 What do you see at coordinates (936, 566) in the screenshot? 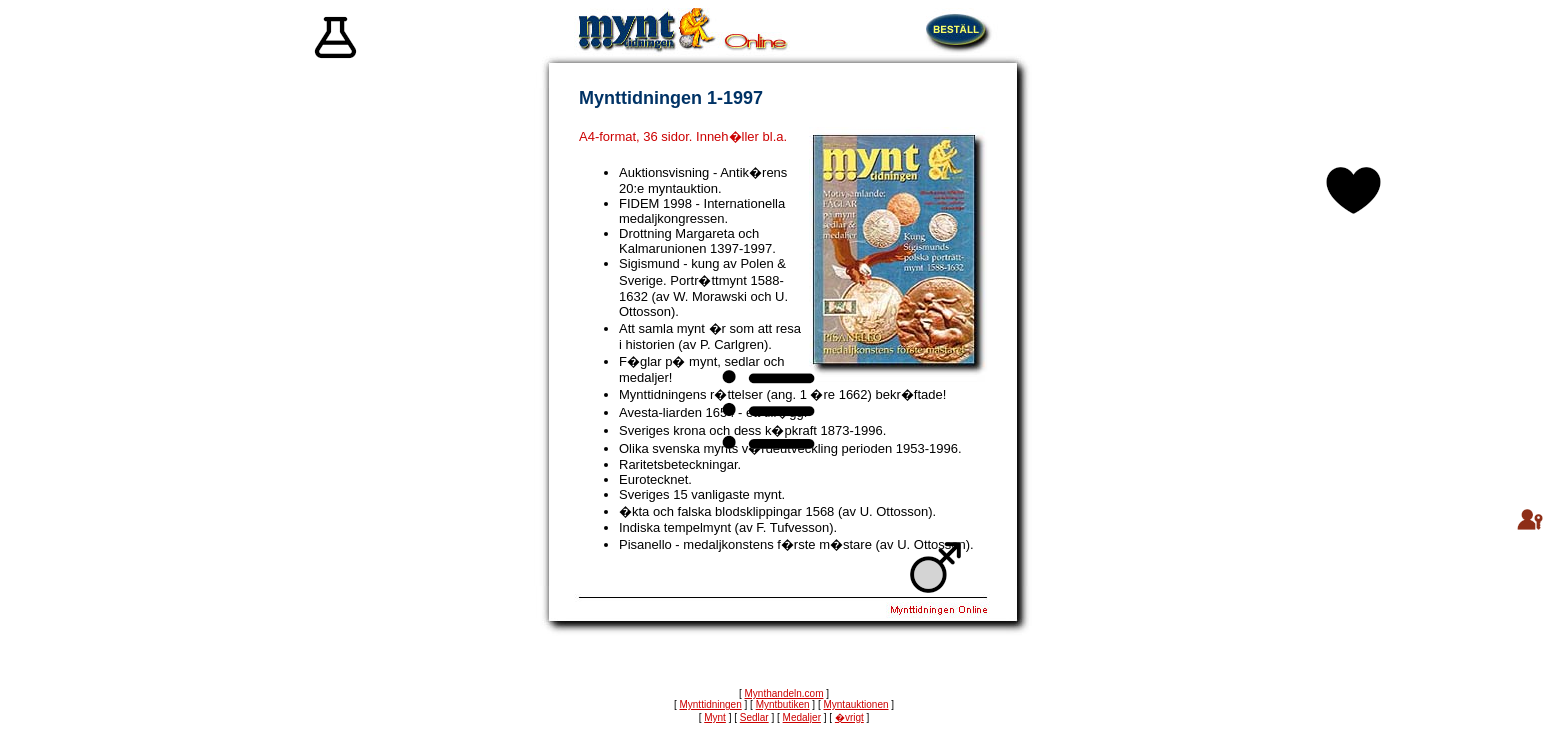
I see `select transgender as gender identity` at bounding box center [936, 566].